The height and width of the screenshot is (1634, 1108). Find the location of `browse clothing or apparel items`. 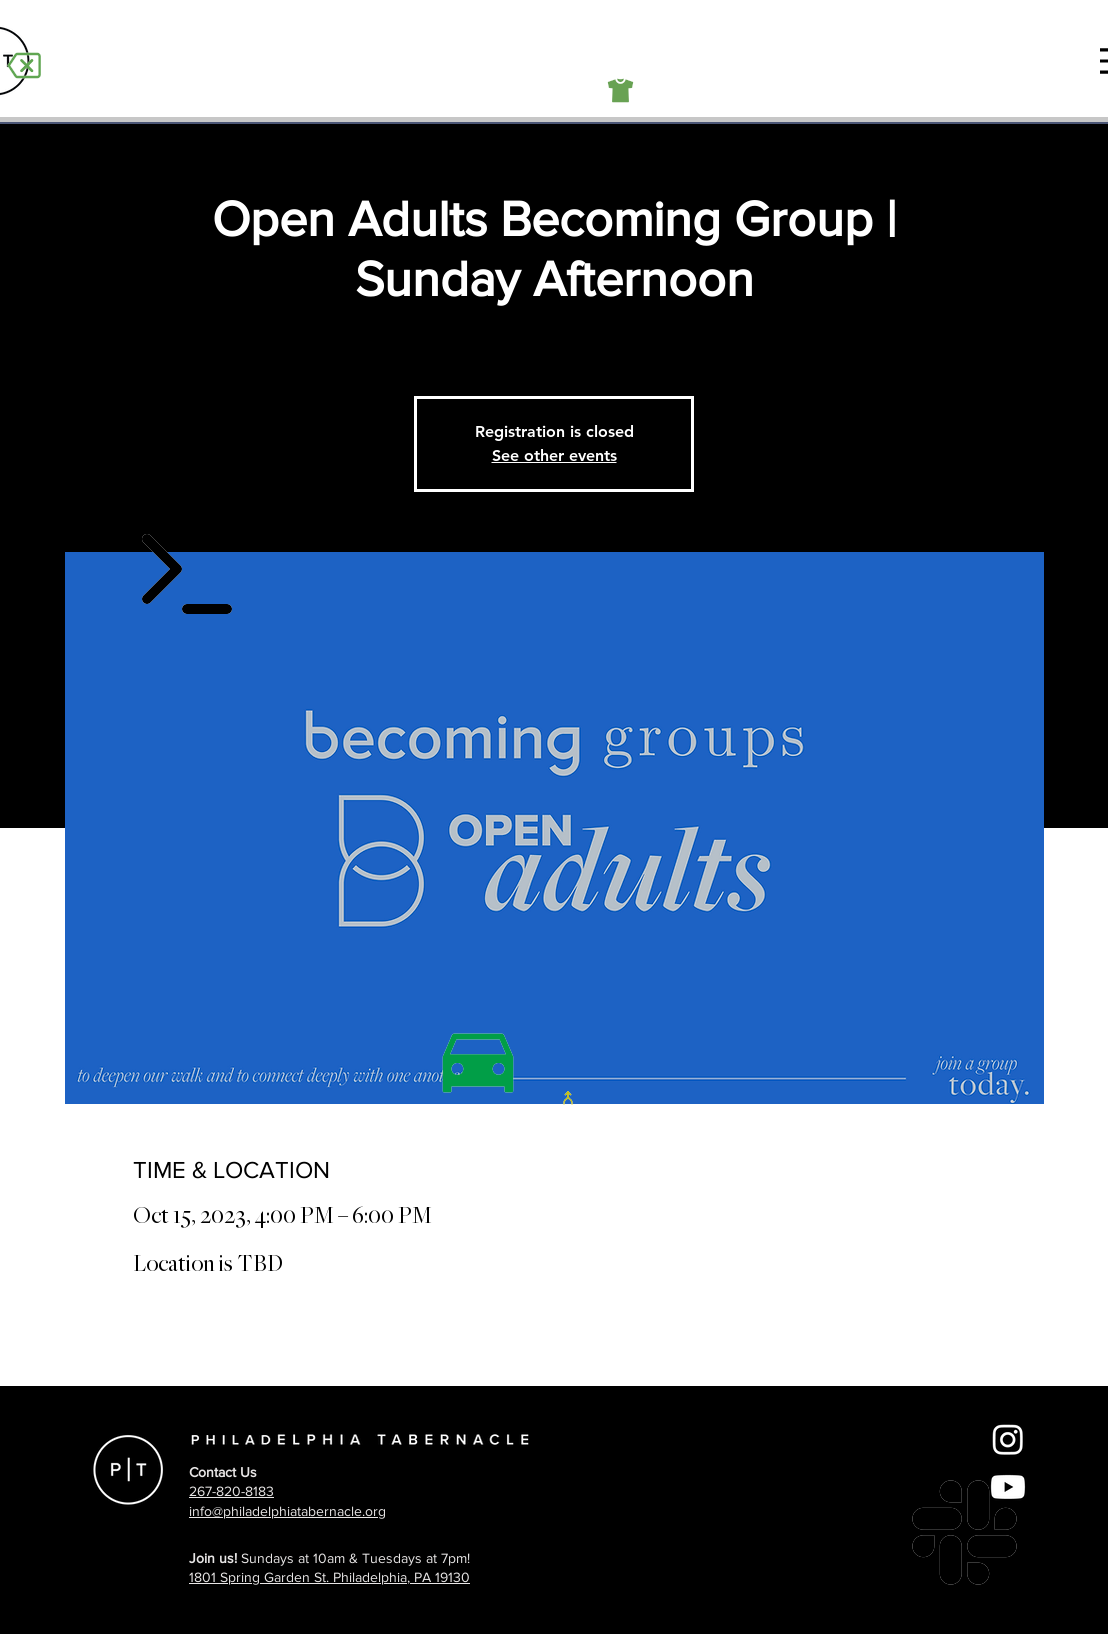

browse clothing or apparel items is located at coordinates (620, 90).